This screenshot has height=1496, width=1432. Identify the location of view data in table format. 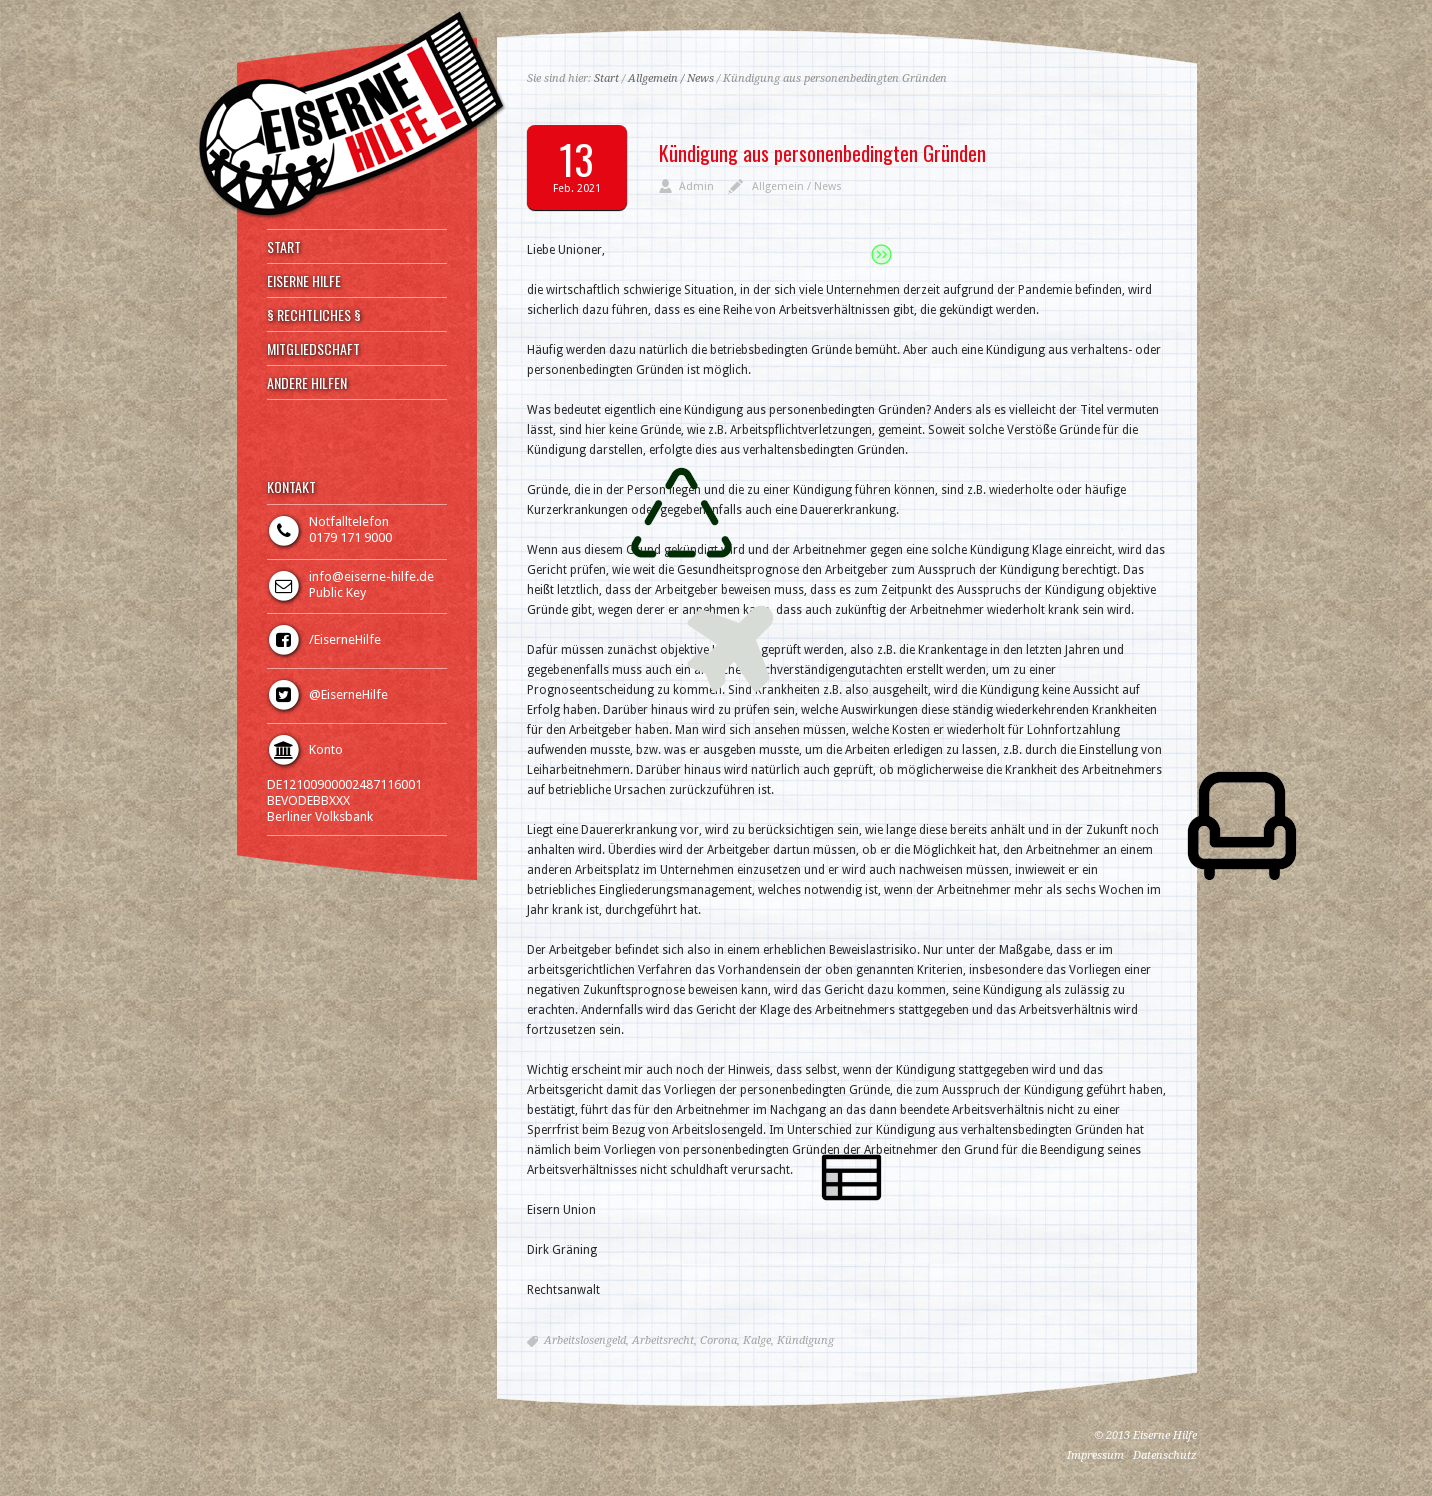
(851, 1177).